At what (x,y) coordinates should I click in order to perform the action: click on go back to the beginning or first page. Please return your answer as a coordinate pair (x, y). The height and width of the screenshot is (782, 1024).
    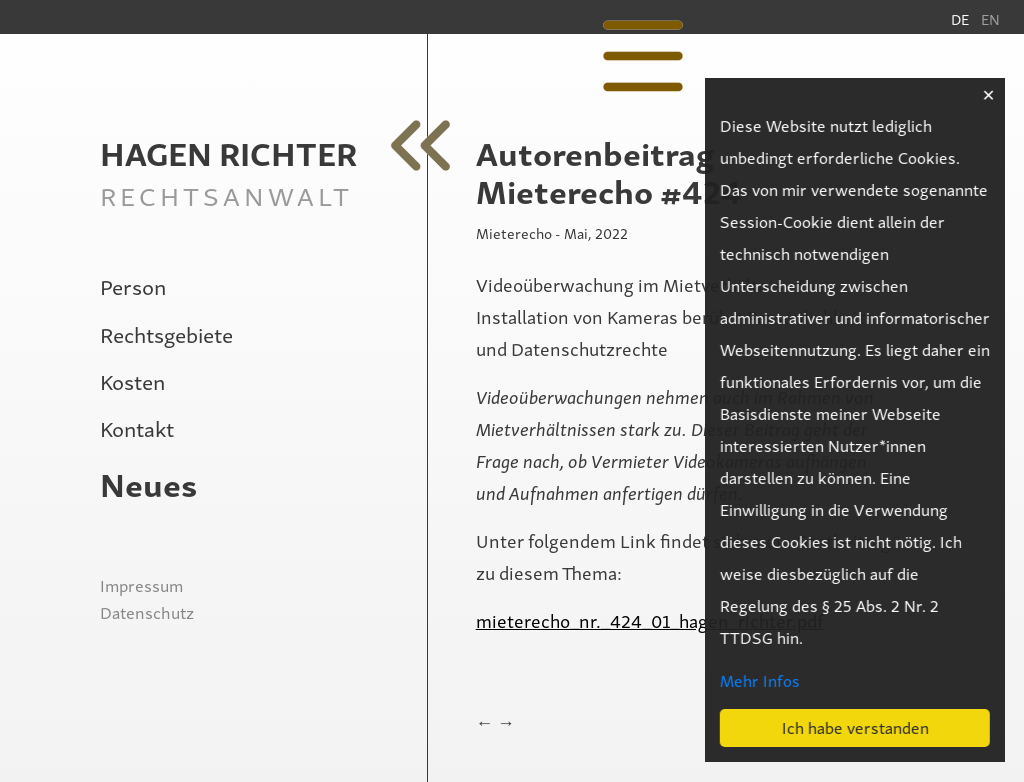
    Looking at the image, I should click on (420, 145).